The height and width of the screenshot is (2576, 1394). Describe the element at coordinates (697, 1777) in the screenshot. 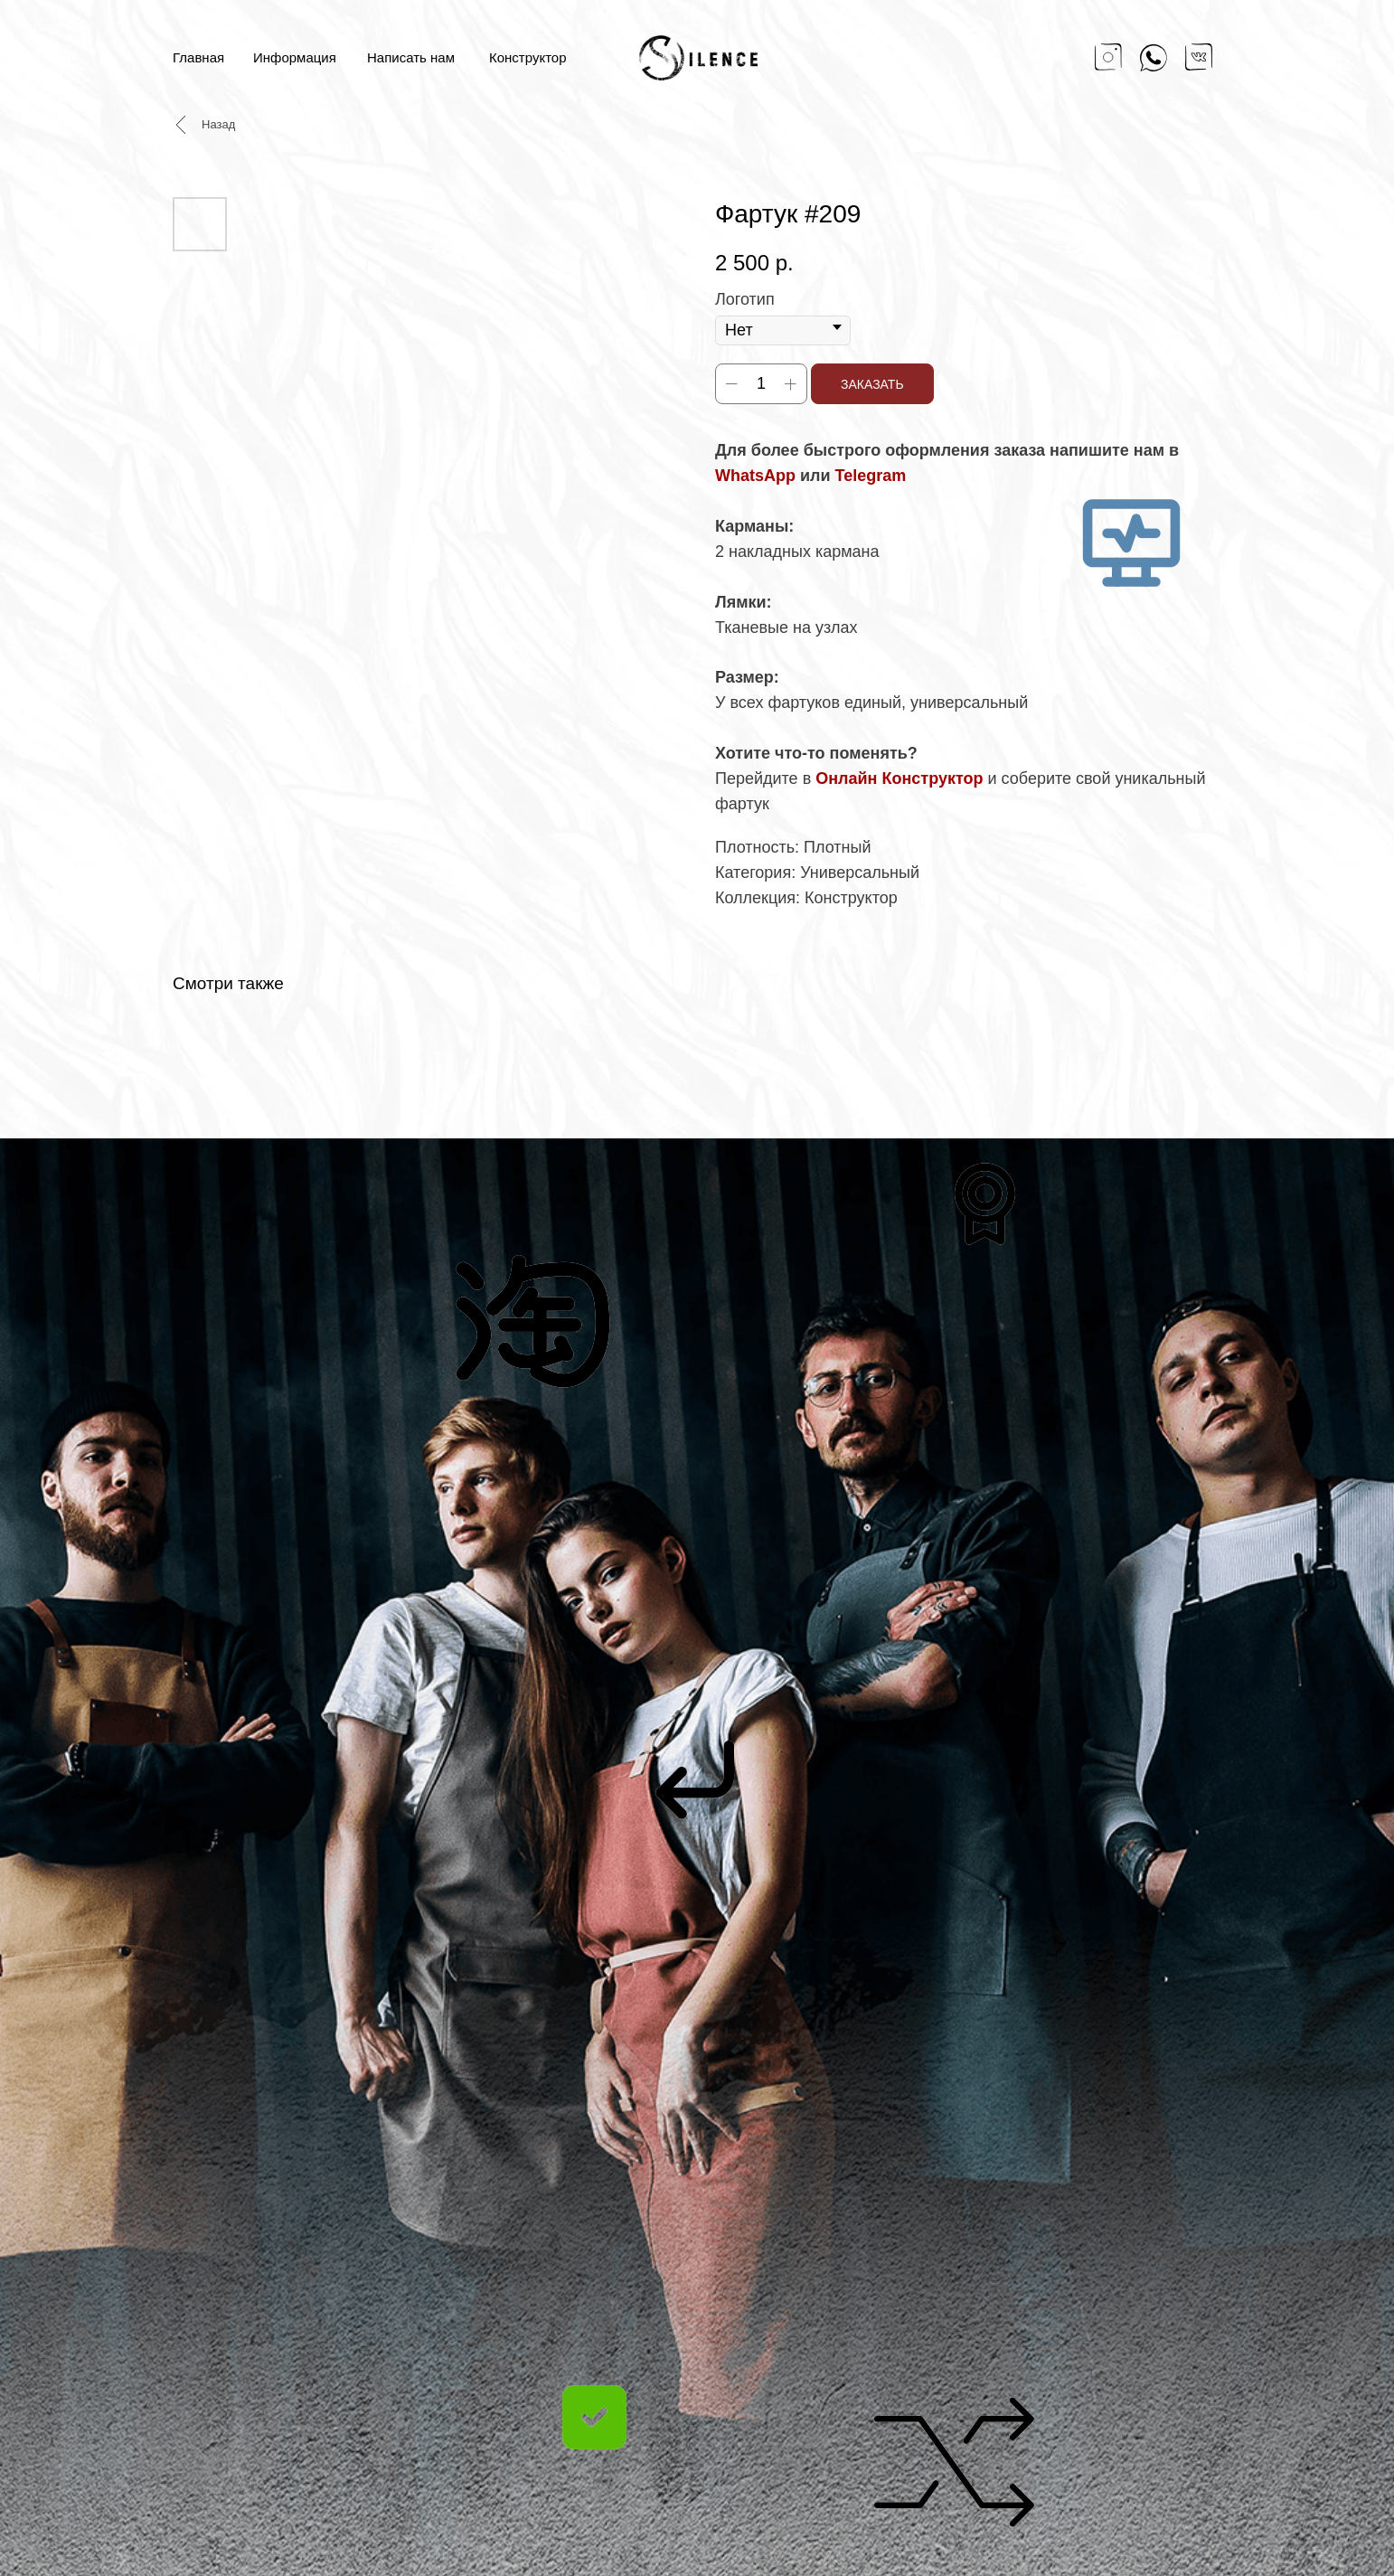

I see `return or enter key action` at that location.